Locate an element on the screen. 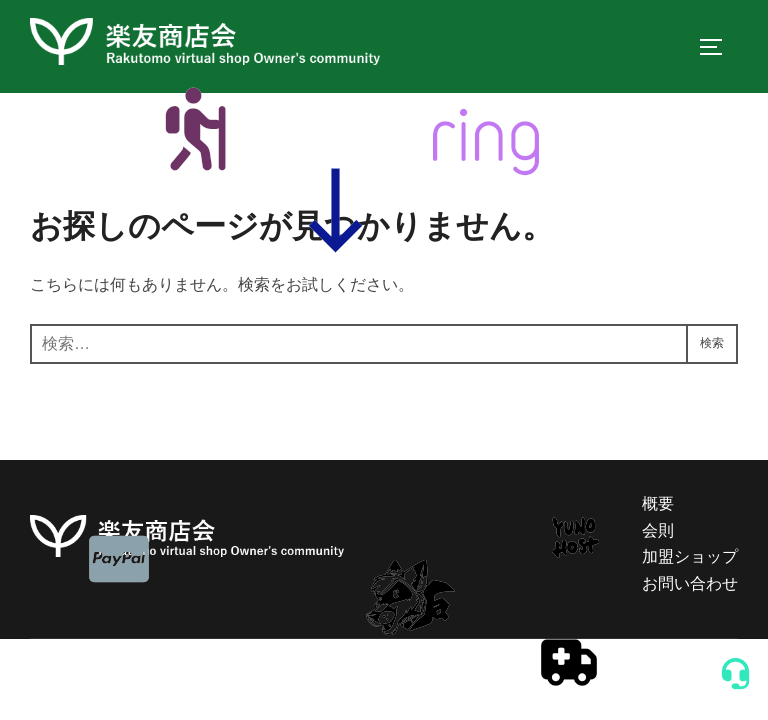 Image resolution: width=768 pixels, height=720 pixels. explore hiking trails nearby is located at coordinates (198, 129).